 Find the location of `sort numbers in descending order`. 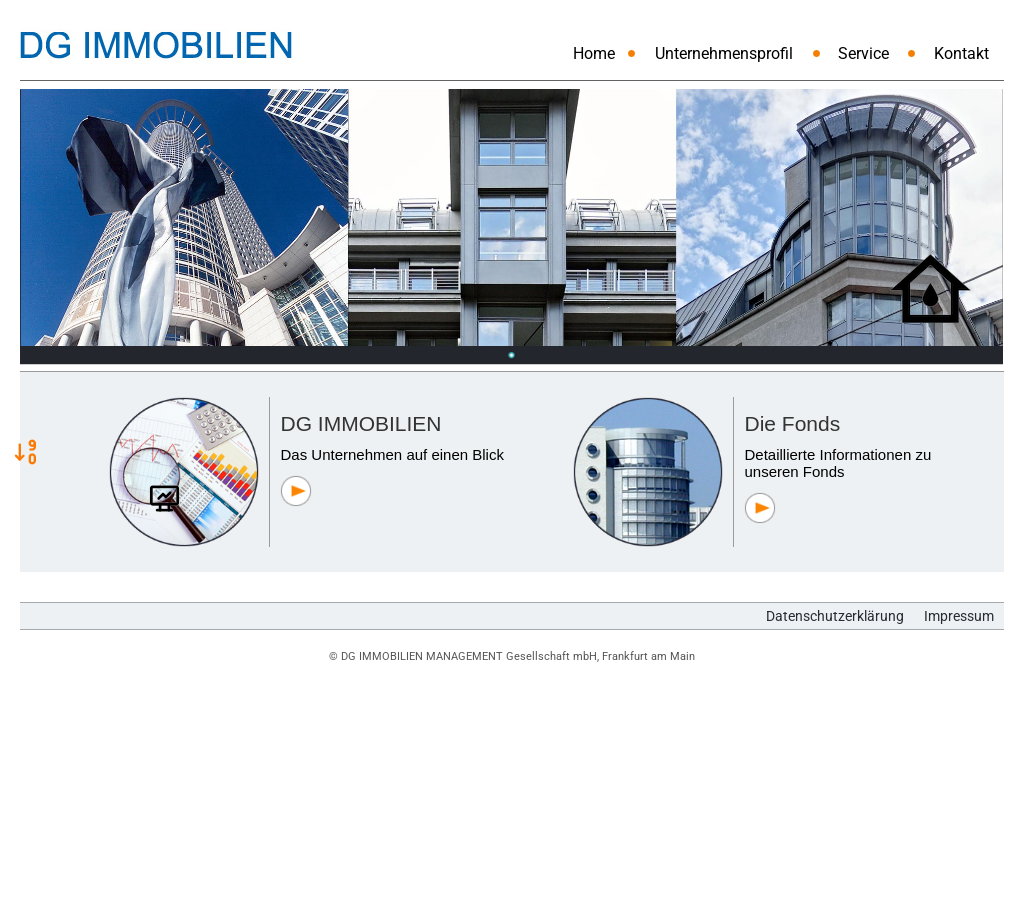

sort numbers in descending order is located at coordinates (26, 452).